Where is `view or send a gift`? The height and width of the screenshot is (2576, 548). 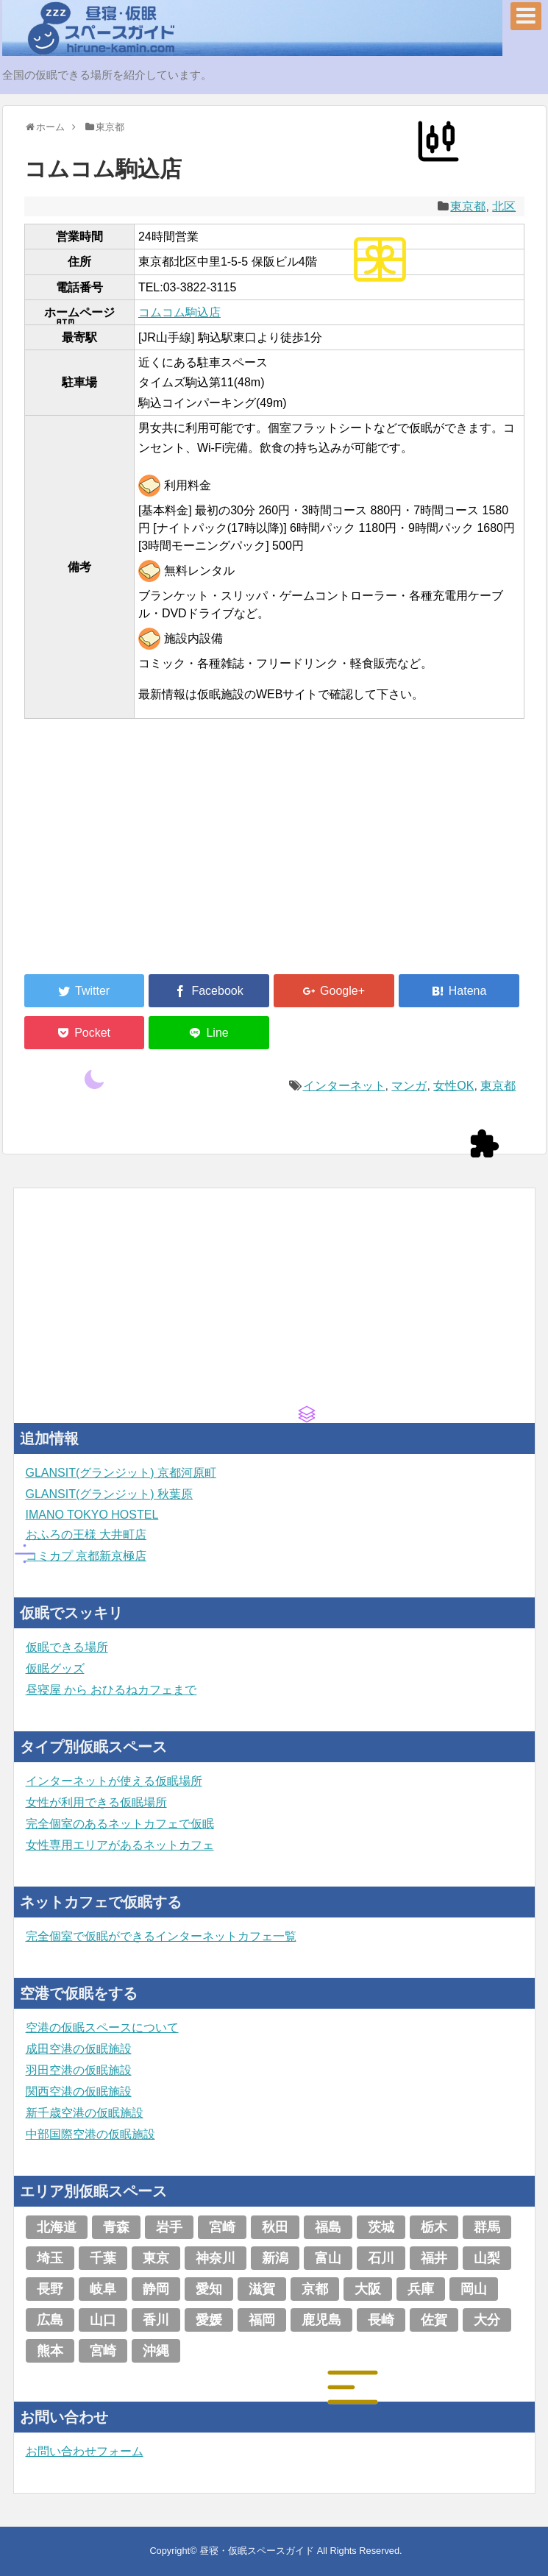
view or send a gift is located at coordinates (380, 259).